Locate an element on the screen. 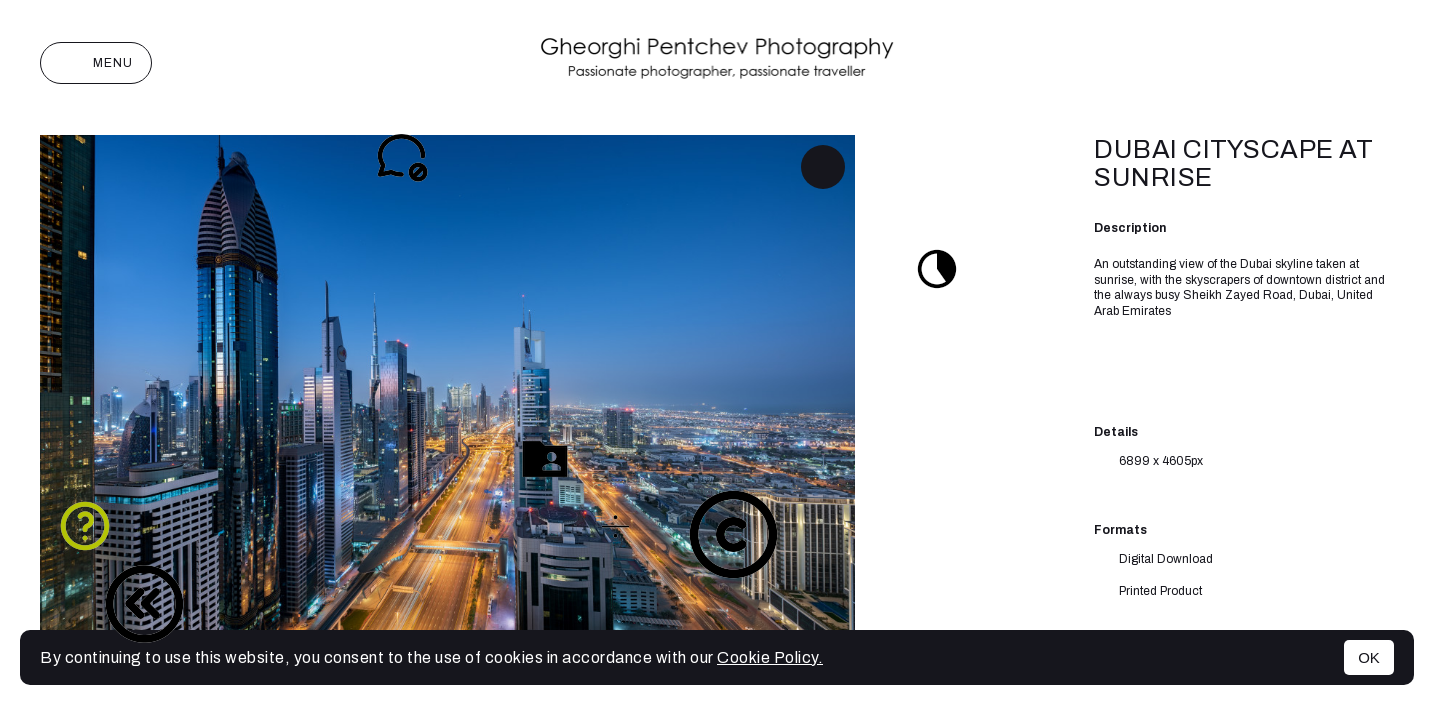 The width and height of the screenshot is (1434, 720). indicates 40% progress or completion is located at coordinates (937, 269).